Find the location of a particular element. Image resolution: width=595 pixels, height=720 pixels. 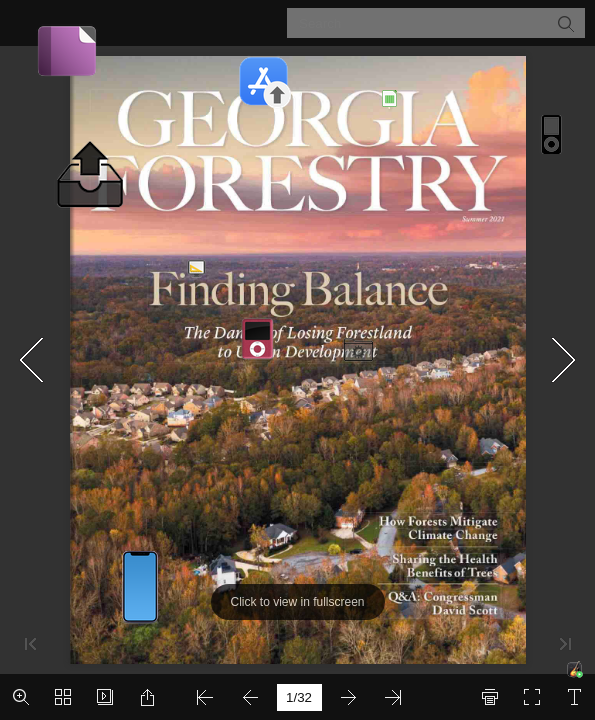

iPod Nano device in sidebar is located at coordinates (551, 134).